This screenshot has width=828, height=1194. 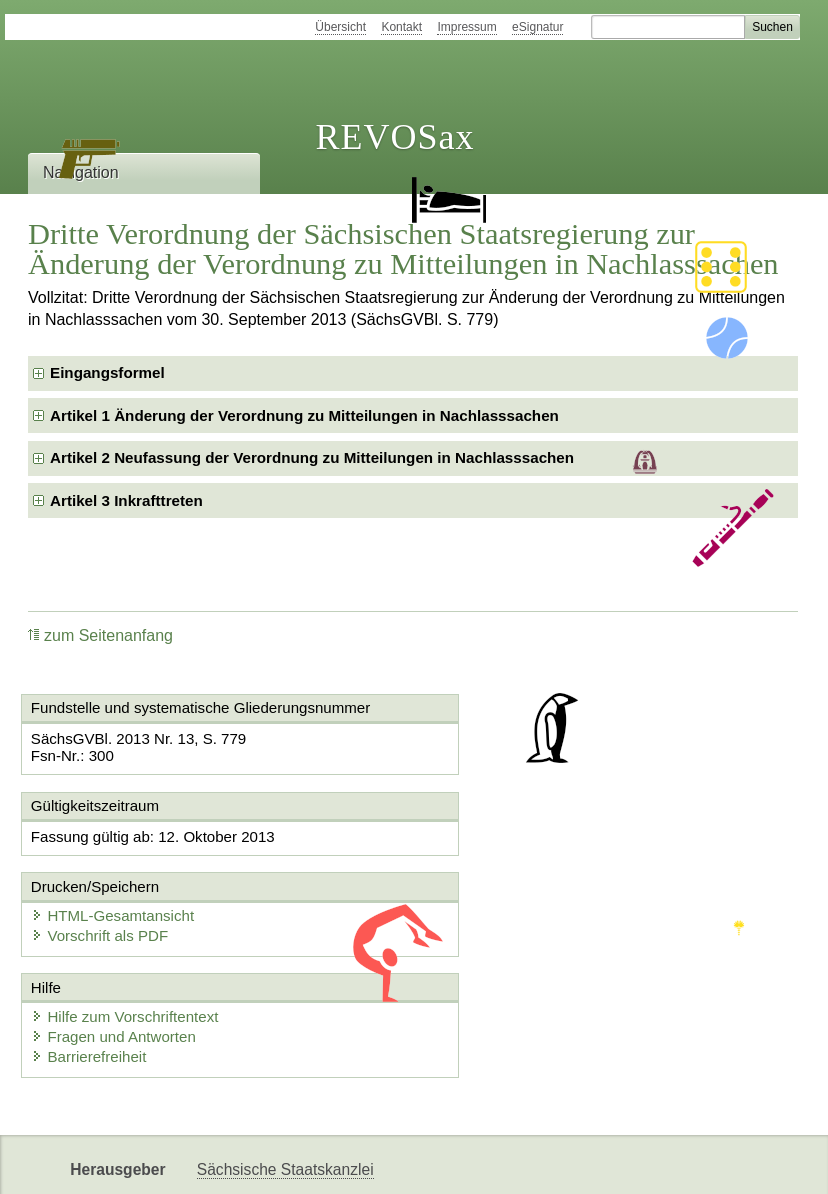 What do you see at coordinates (645, 462) in the screenshot?
I see `locate nearby water fountains or drinking water` at bounding box center [645, 462].